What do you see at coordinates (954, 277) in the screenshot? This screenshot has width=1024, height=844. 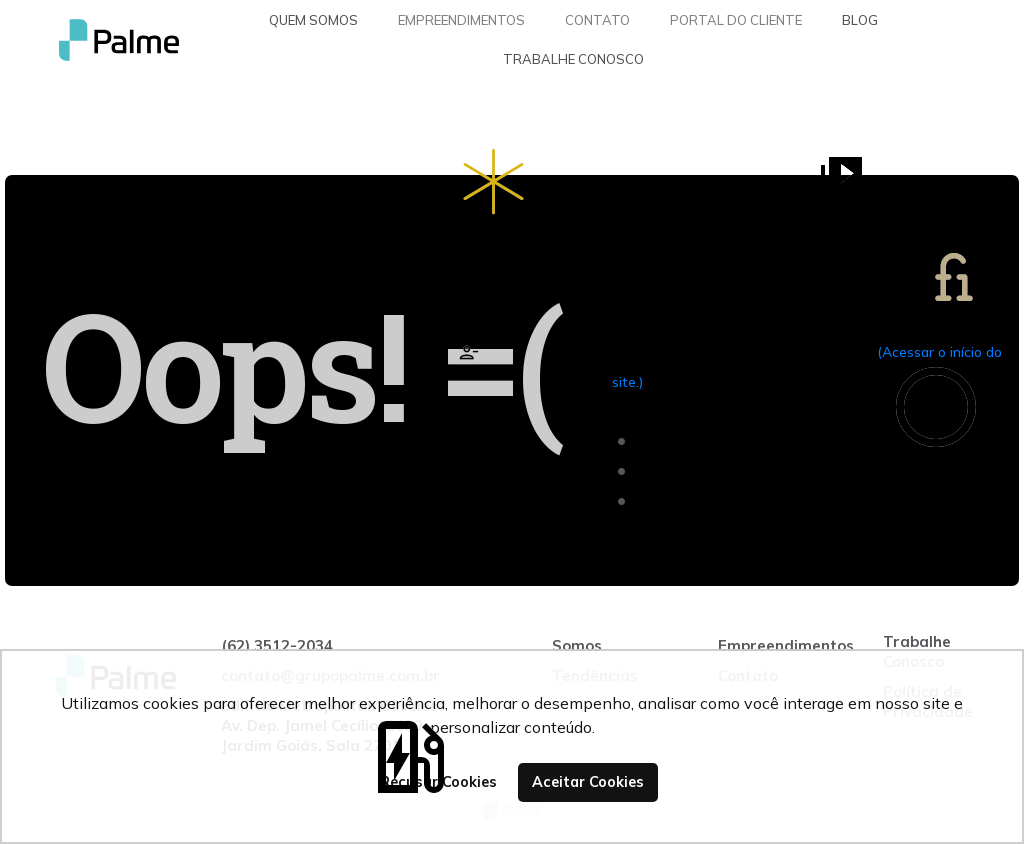 I see `apply ligature formatting to selected text` at bounding box center [954, 277].